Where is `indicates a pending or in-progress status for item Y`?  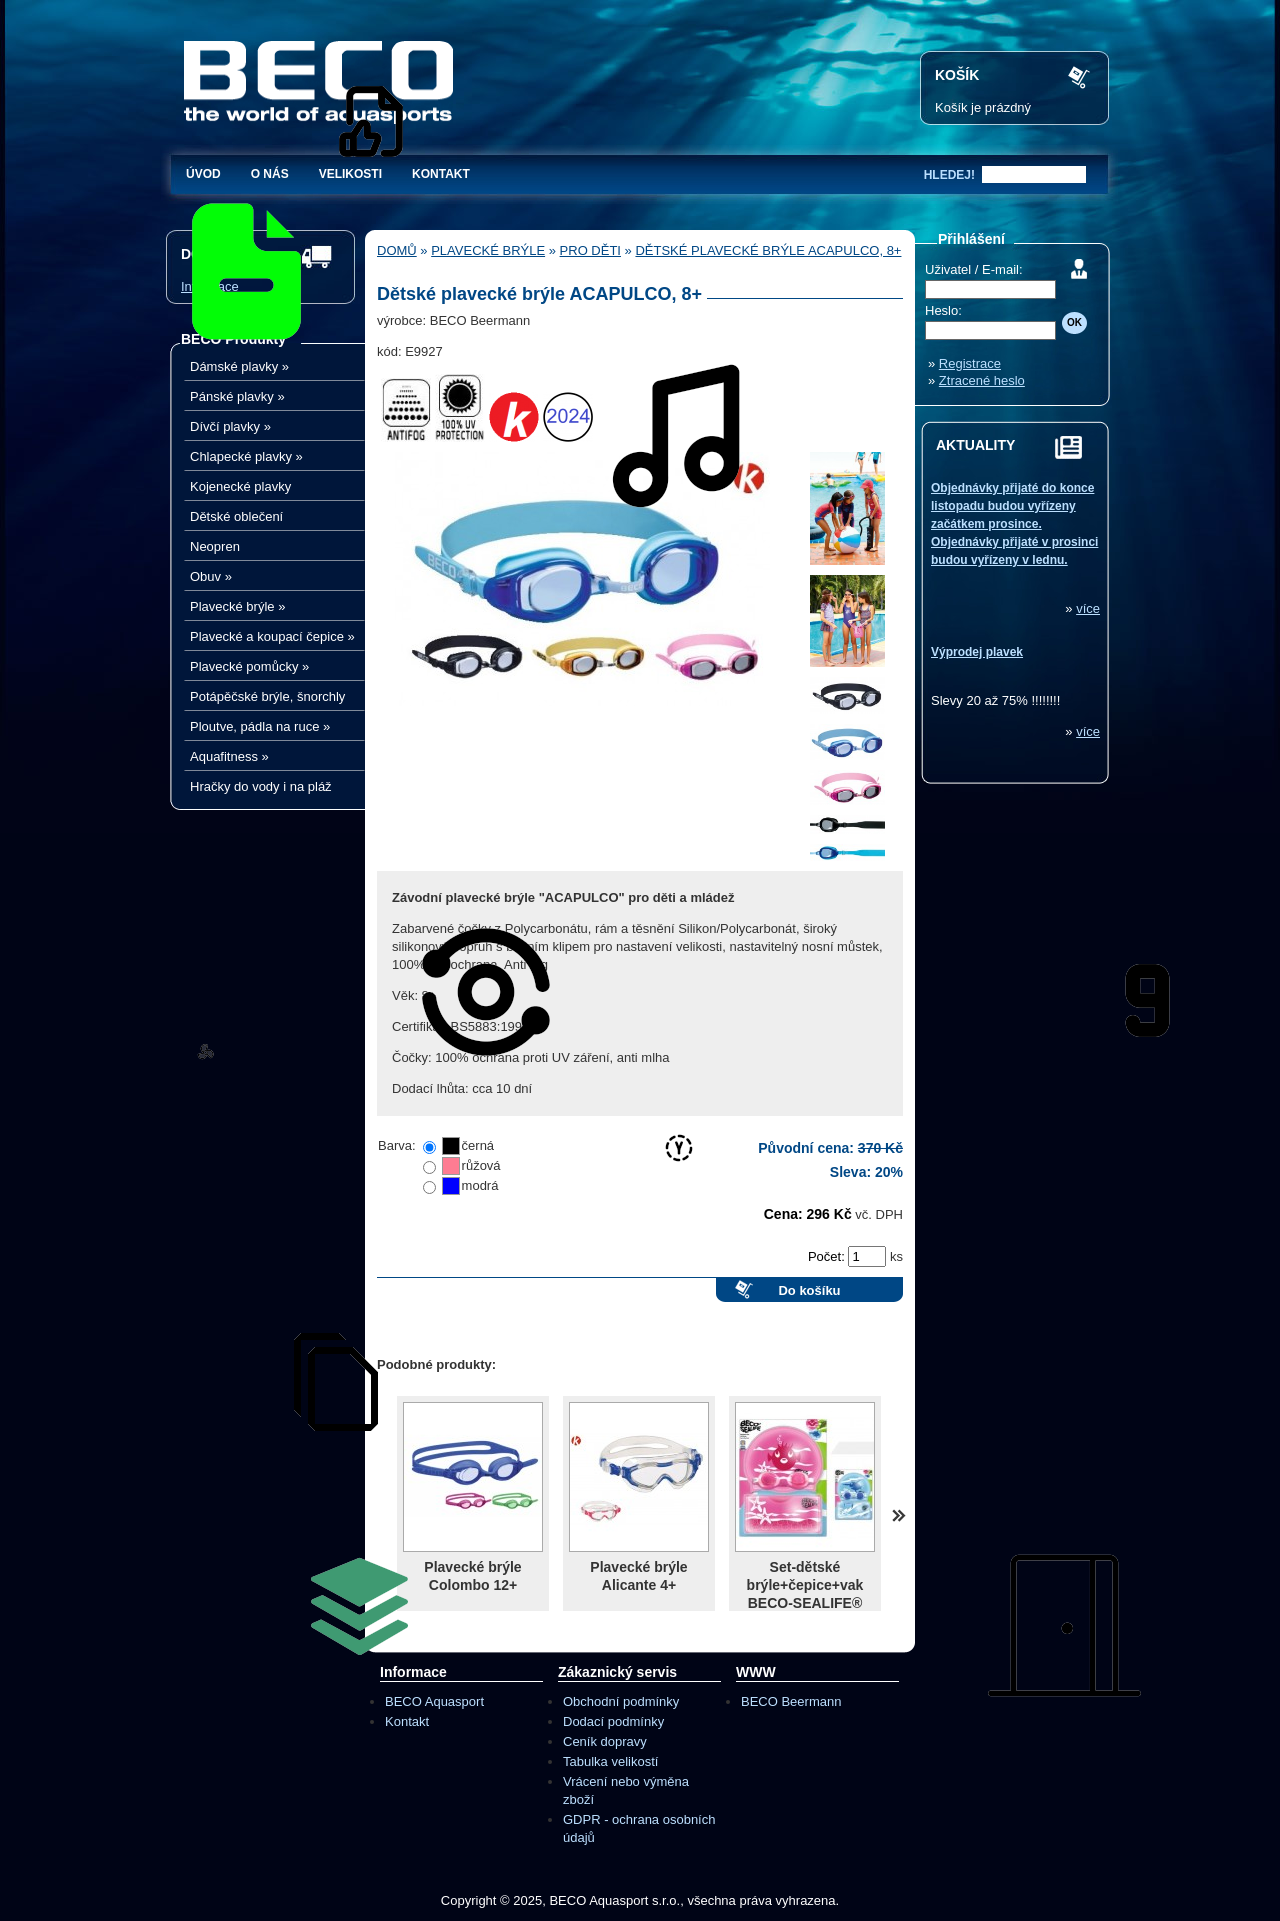
indicates a pending or in-progress status for item Y is located at coordinates (679, 1148).